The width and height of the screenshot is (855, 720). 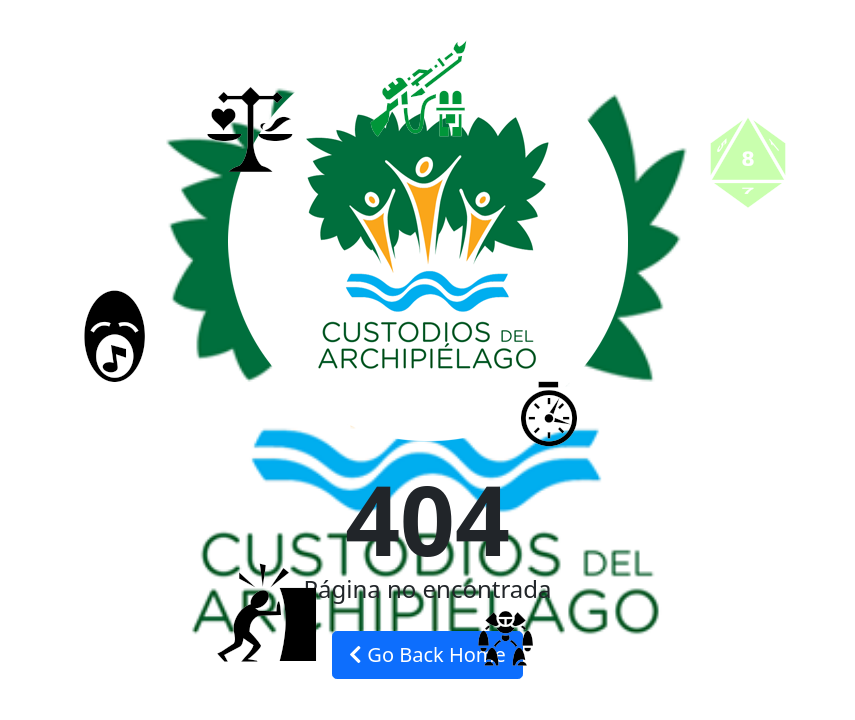 What do you see at coordinates (115, 336) in the screenshot?
I see `access karaoke or singing features` at bounding box center [115, 336].